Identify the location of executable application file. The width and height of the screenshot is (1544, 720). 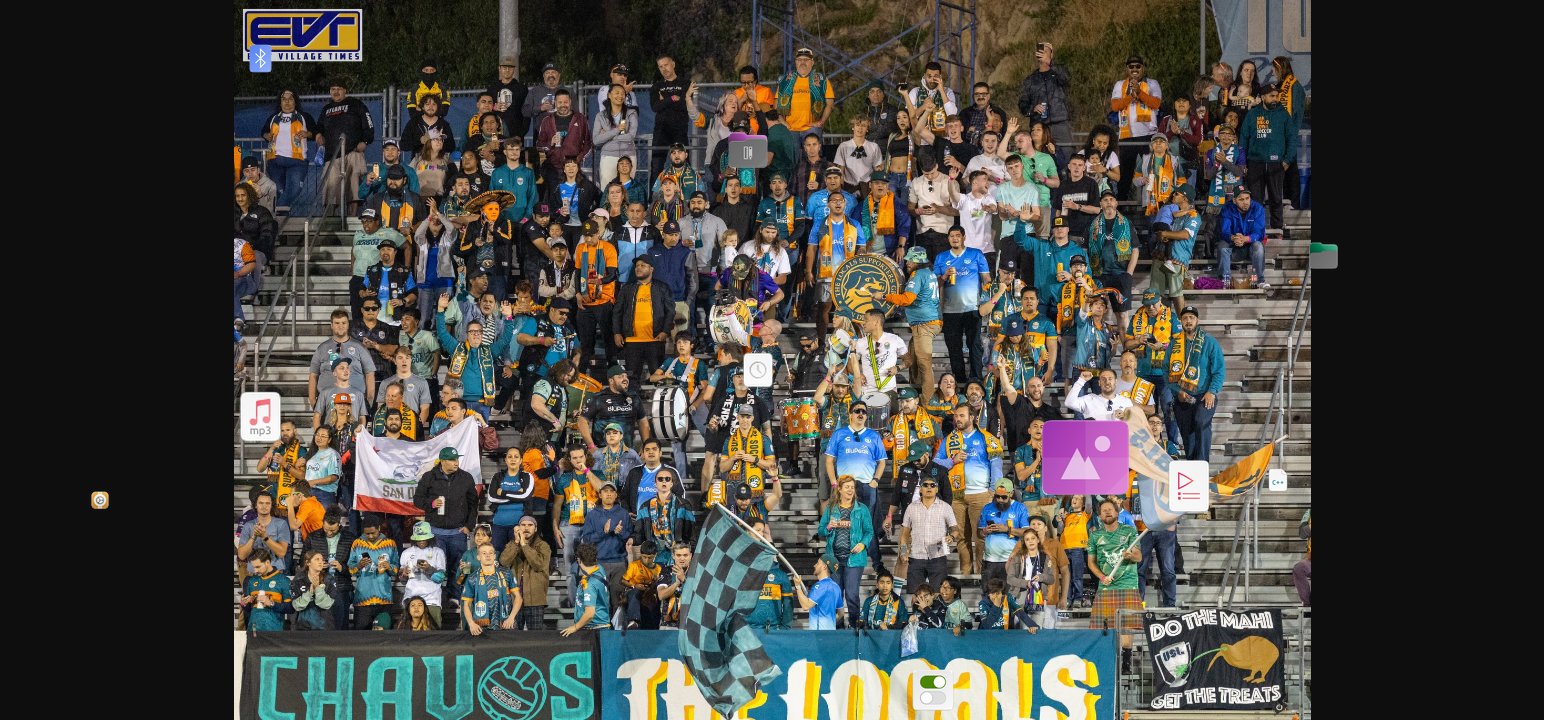
(100, 500).